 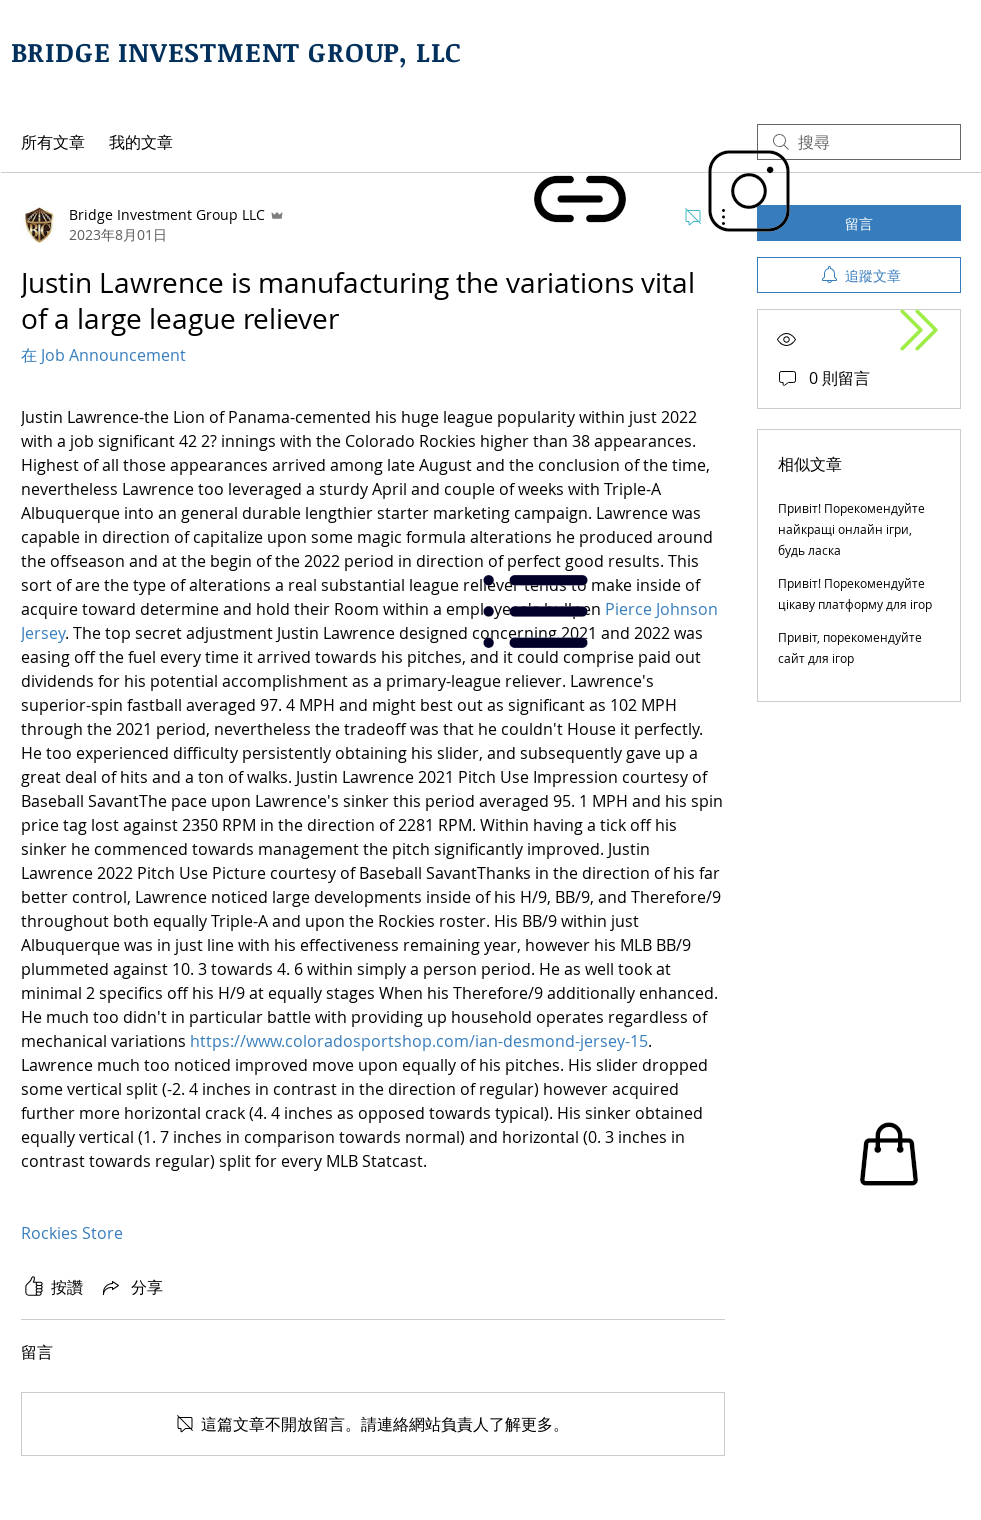 What do you see at coordinates (919, 330) in the screenshot?
I see `skip forward or advance quickly` at bounding box center [919, 330].